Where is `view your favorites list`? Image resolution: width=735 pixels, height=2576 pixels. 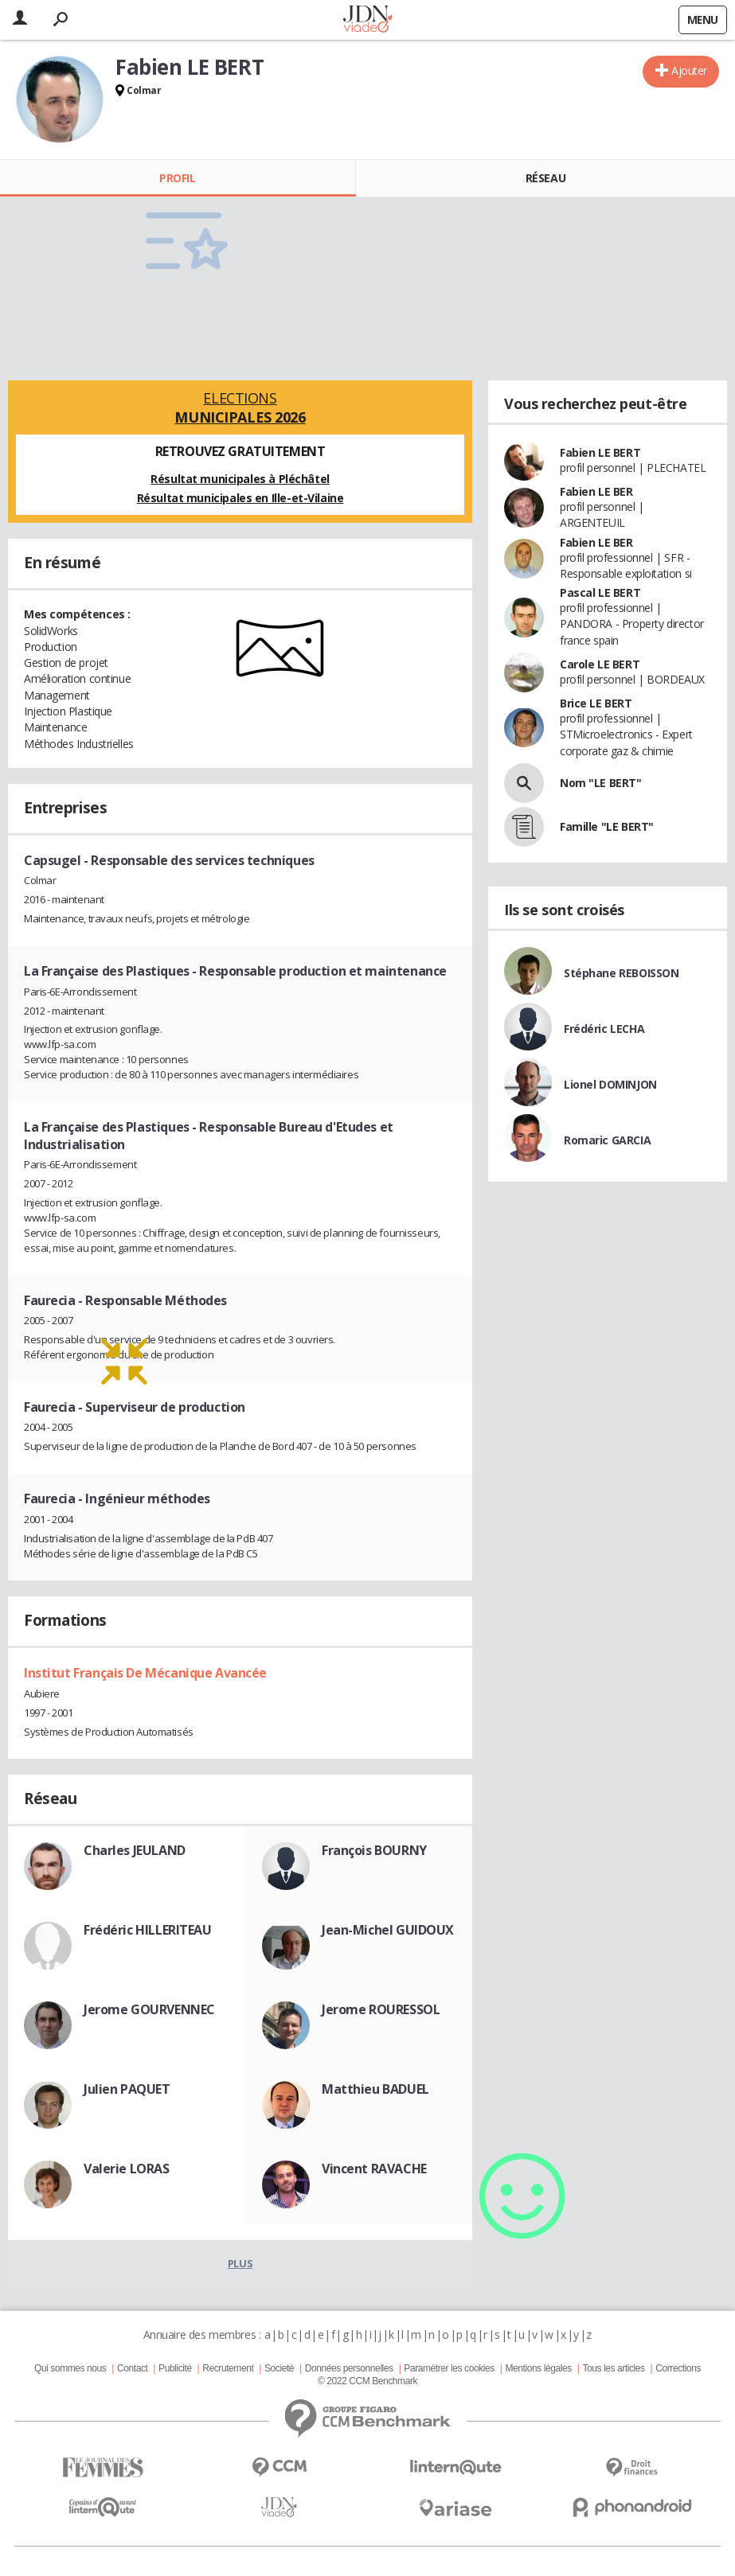 view your favorites list is located at coordinates (183, 240).